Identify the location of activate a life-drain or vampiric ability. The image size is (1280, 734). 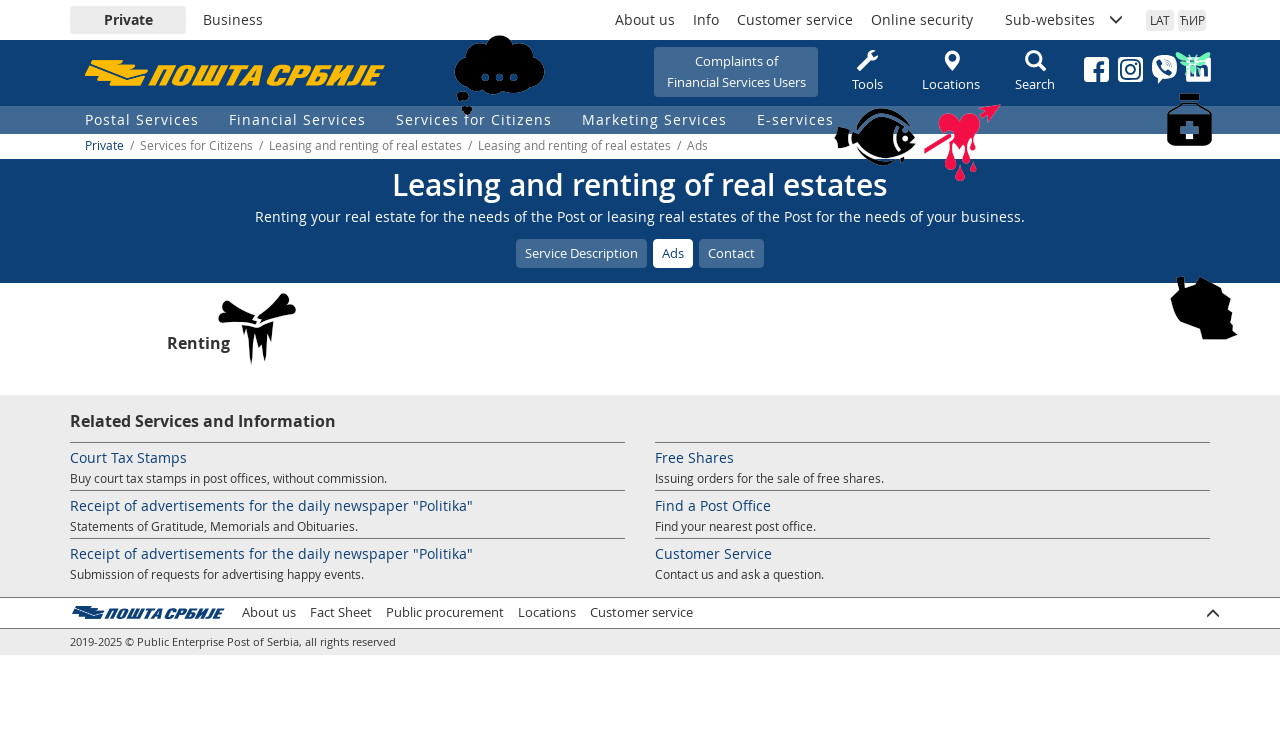
(257, 328).